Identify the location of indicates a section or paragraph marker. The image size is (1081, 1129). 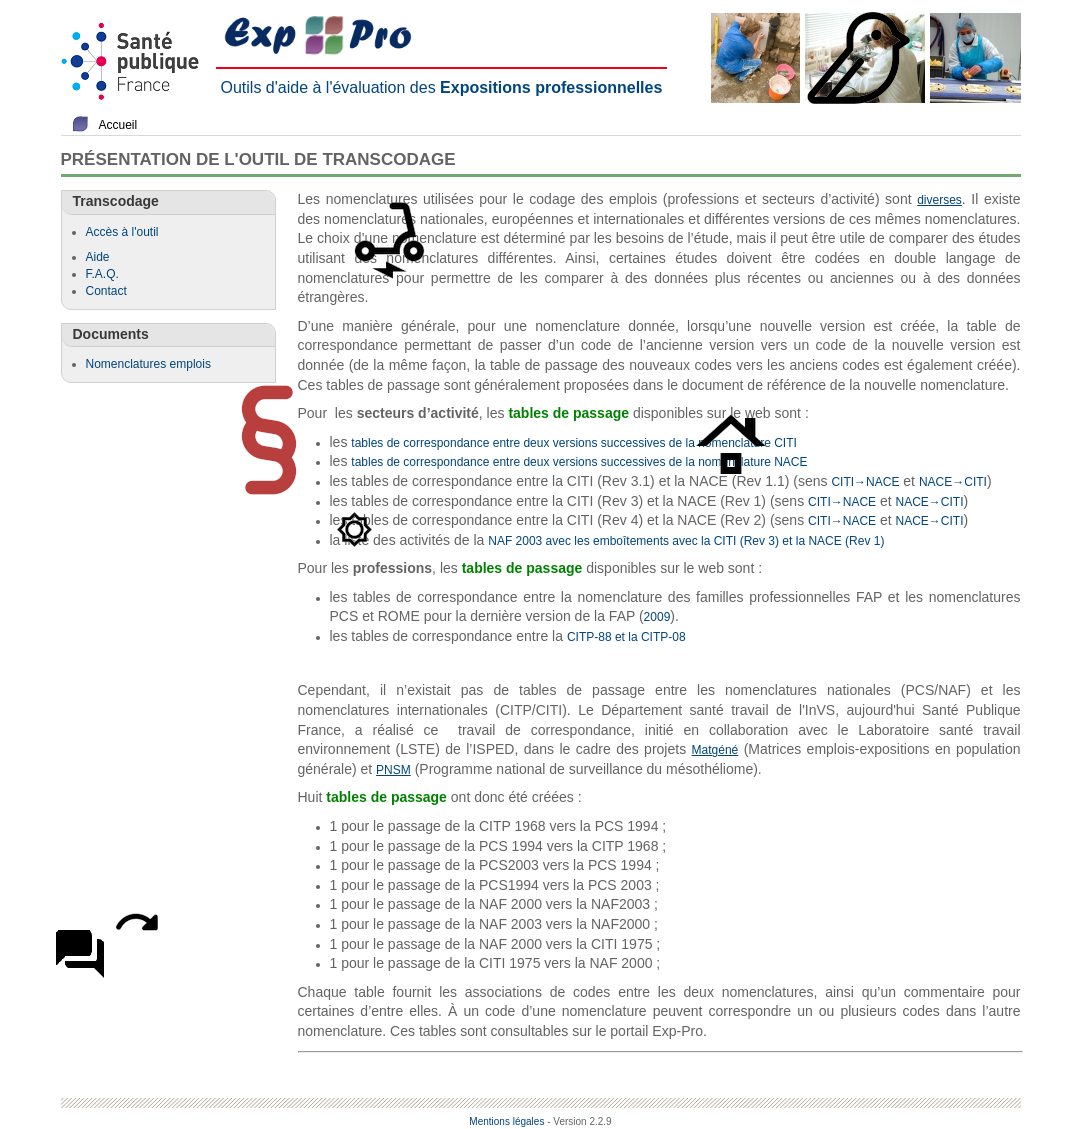
(269, 440).